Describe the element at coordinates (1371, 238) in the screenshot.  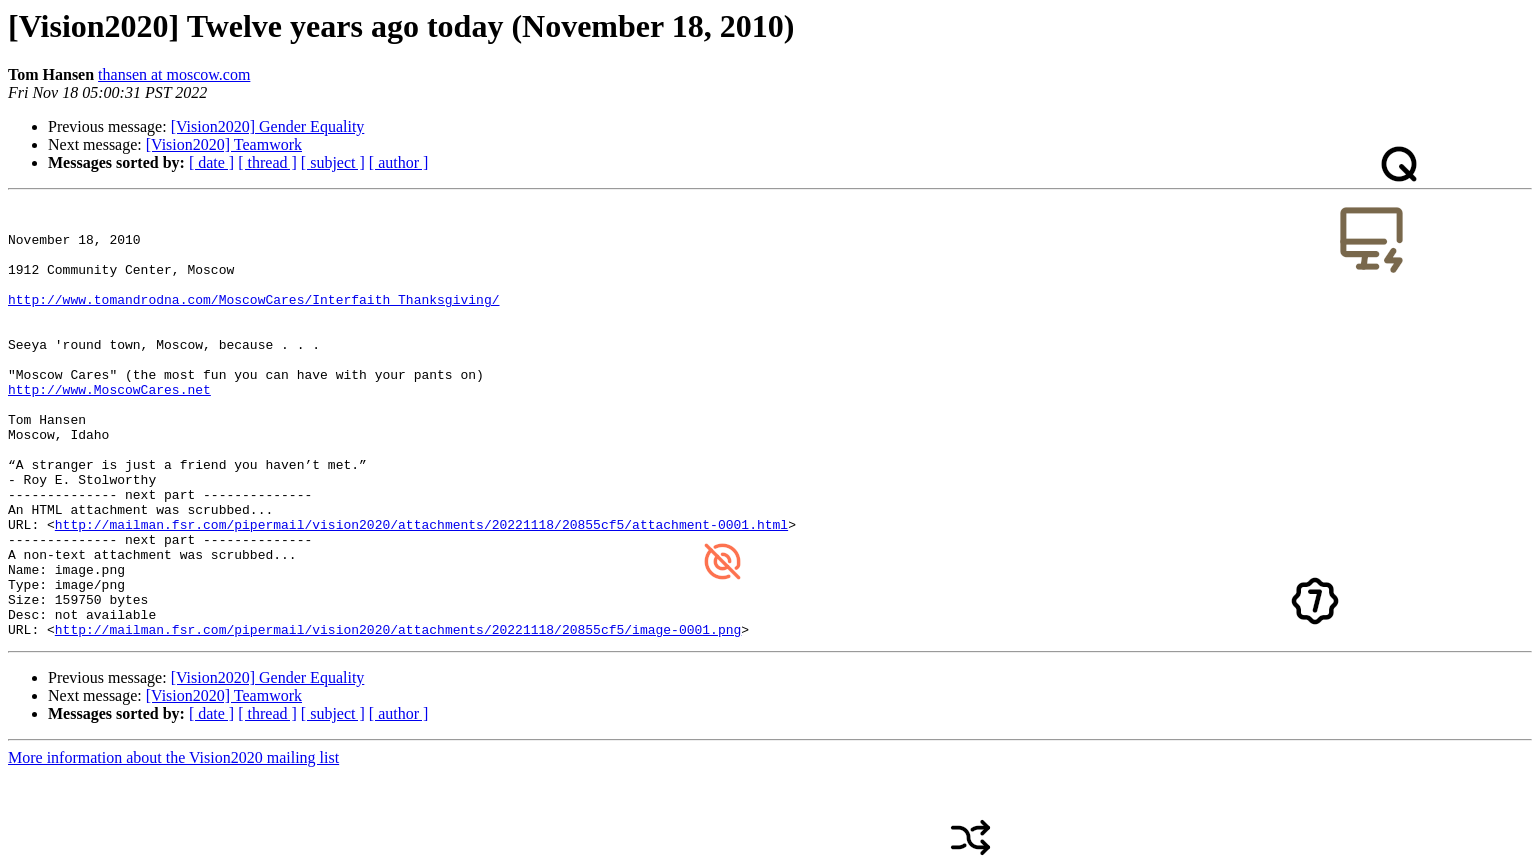
I see `power settings for desktop computer` at that location.